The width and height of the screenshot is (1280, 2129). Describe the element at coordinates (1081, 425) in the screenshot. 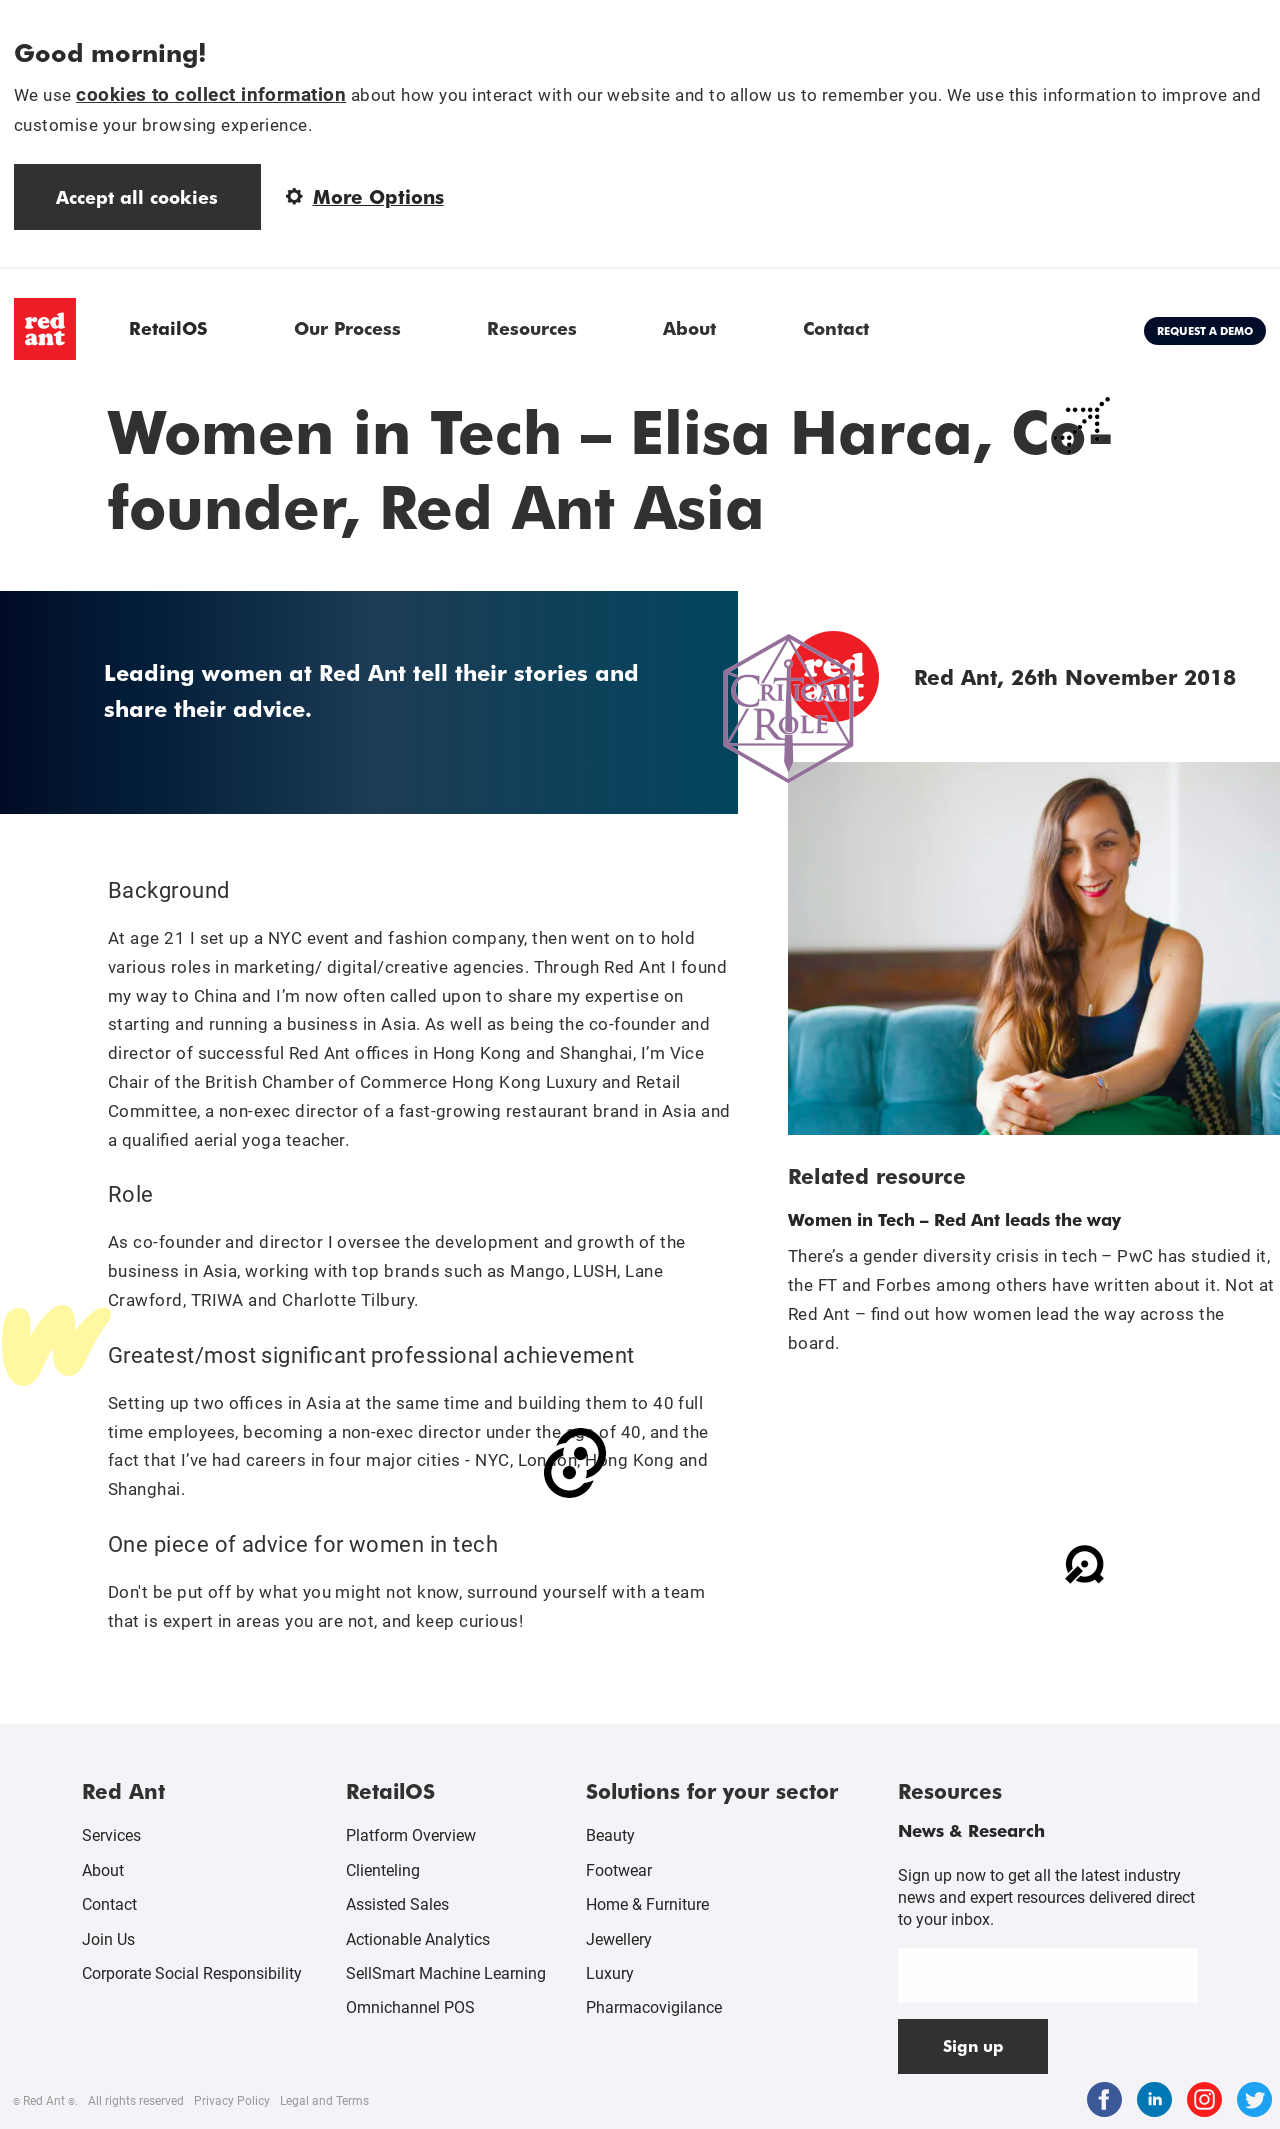

I see `open the Indigo app` at that location.